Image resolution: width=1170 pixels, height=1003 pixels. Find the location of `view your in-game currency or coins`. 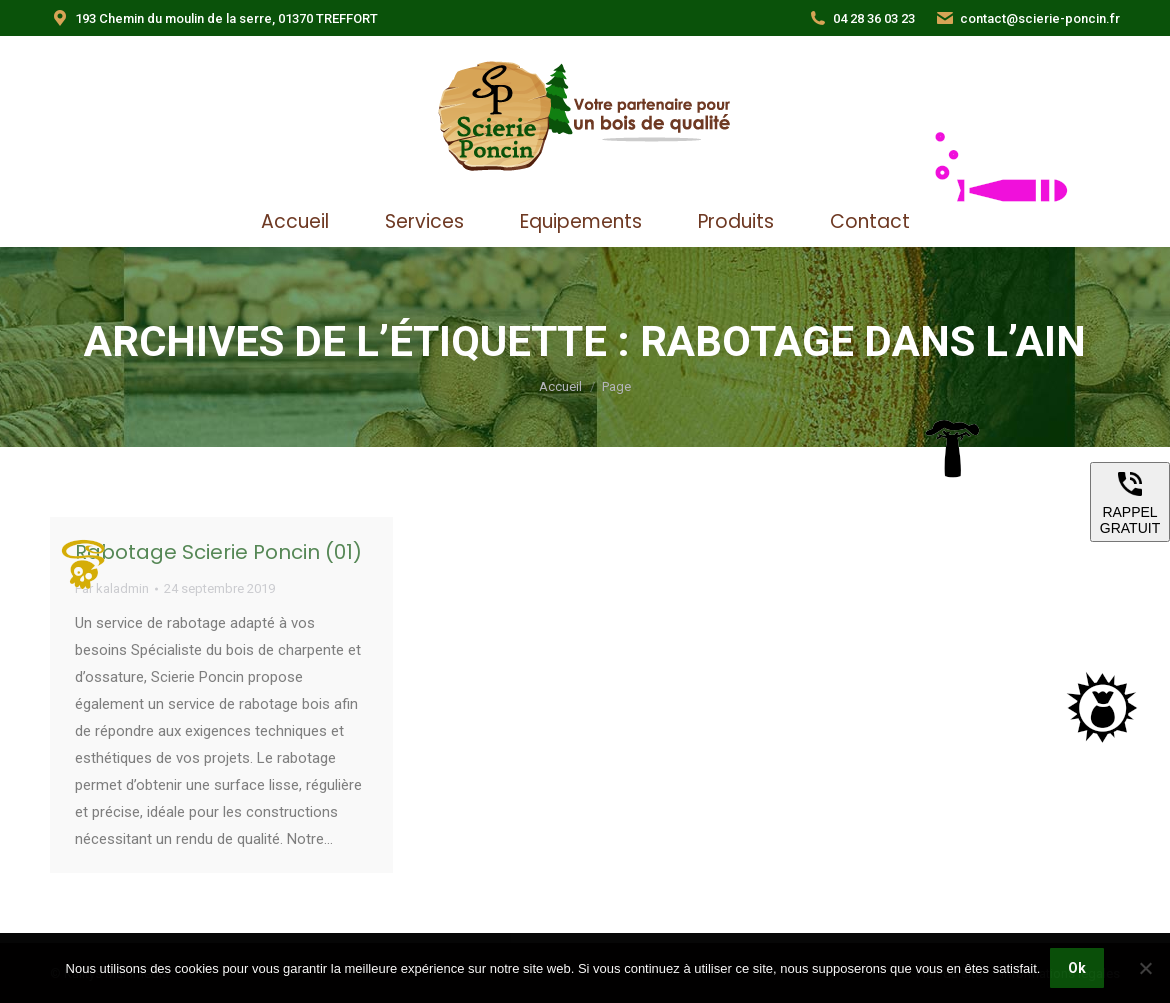

view your in-game currency or coins is located at coordinates (1101, 706).